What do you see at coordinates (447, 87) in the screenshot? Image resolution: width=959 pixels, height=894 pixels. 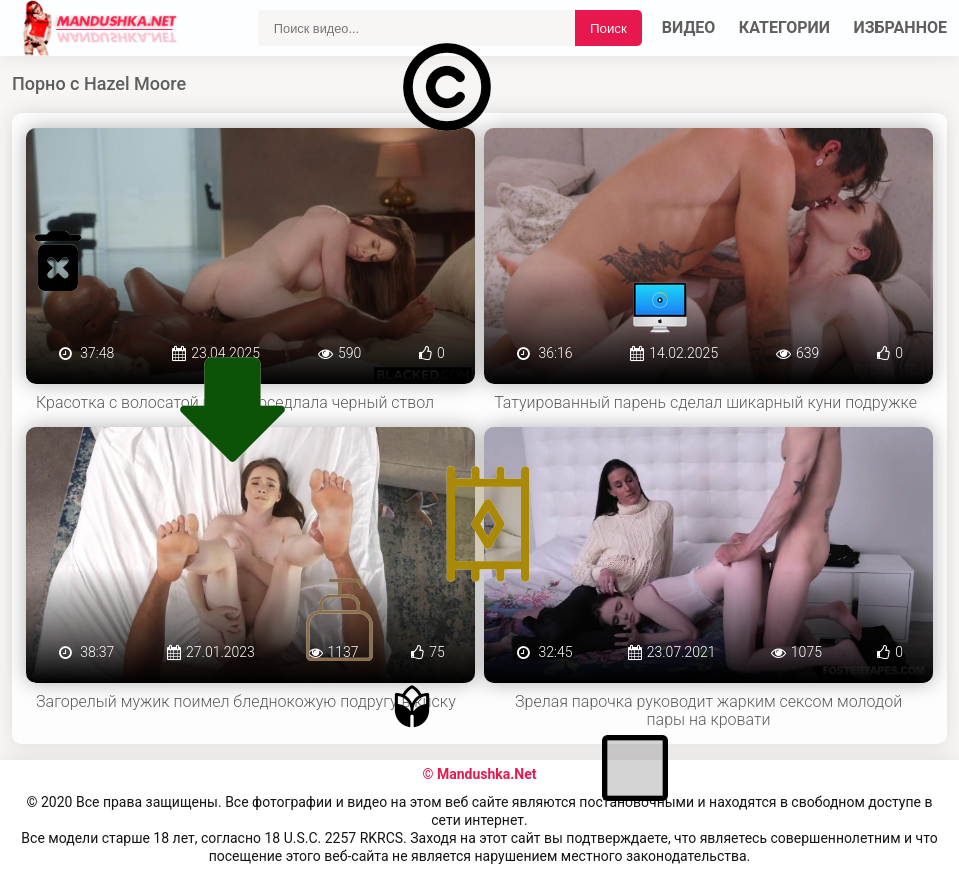 I see `indicates copyrighted content` at bounding box center [447, 87].